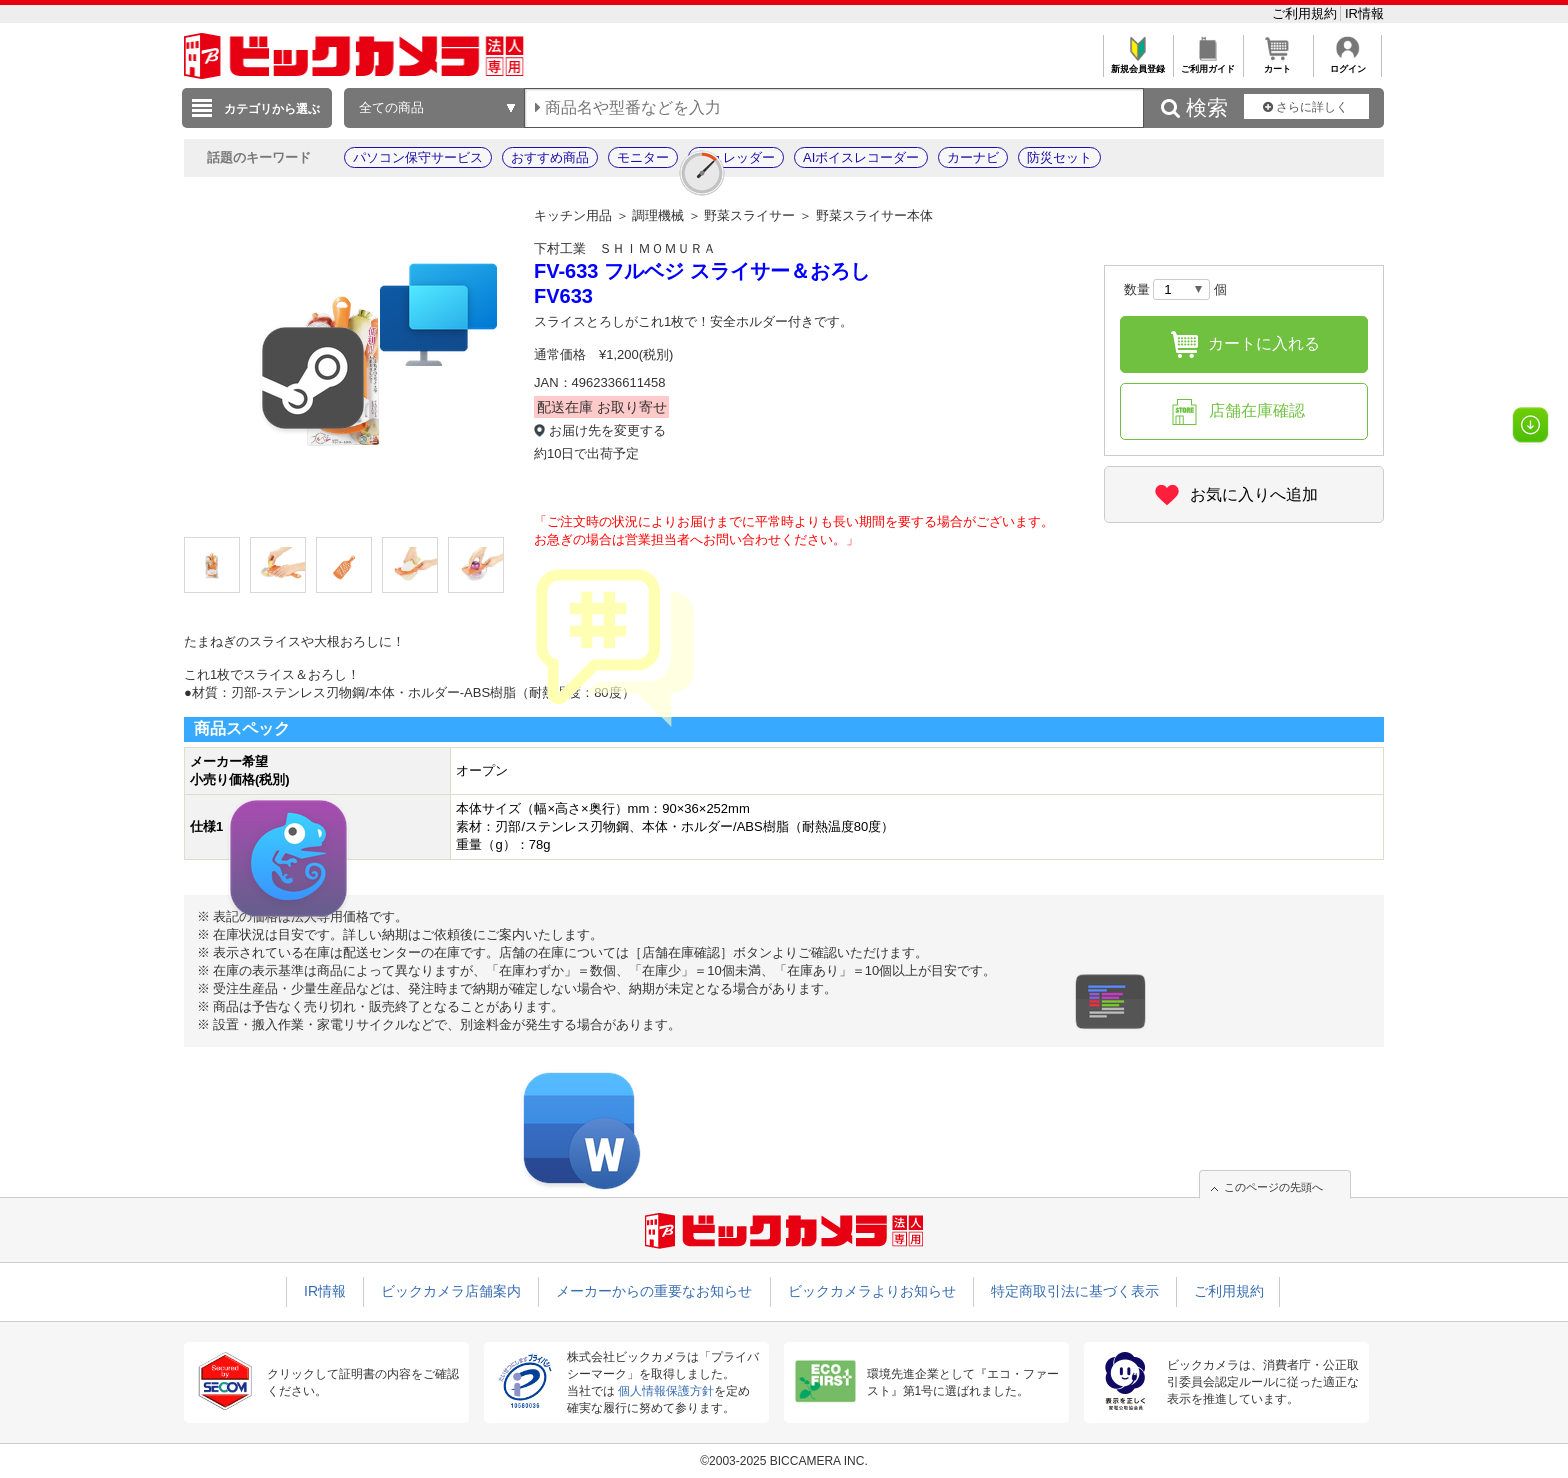 The height and width of the screenshot is (1478, 1568). What do you see at coordinates (615, 648) in the screenshot?
I see `open polari irc chat application` at bounding box center [615, 648].